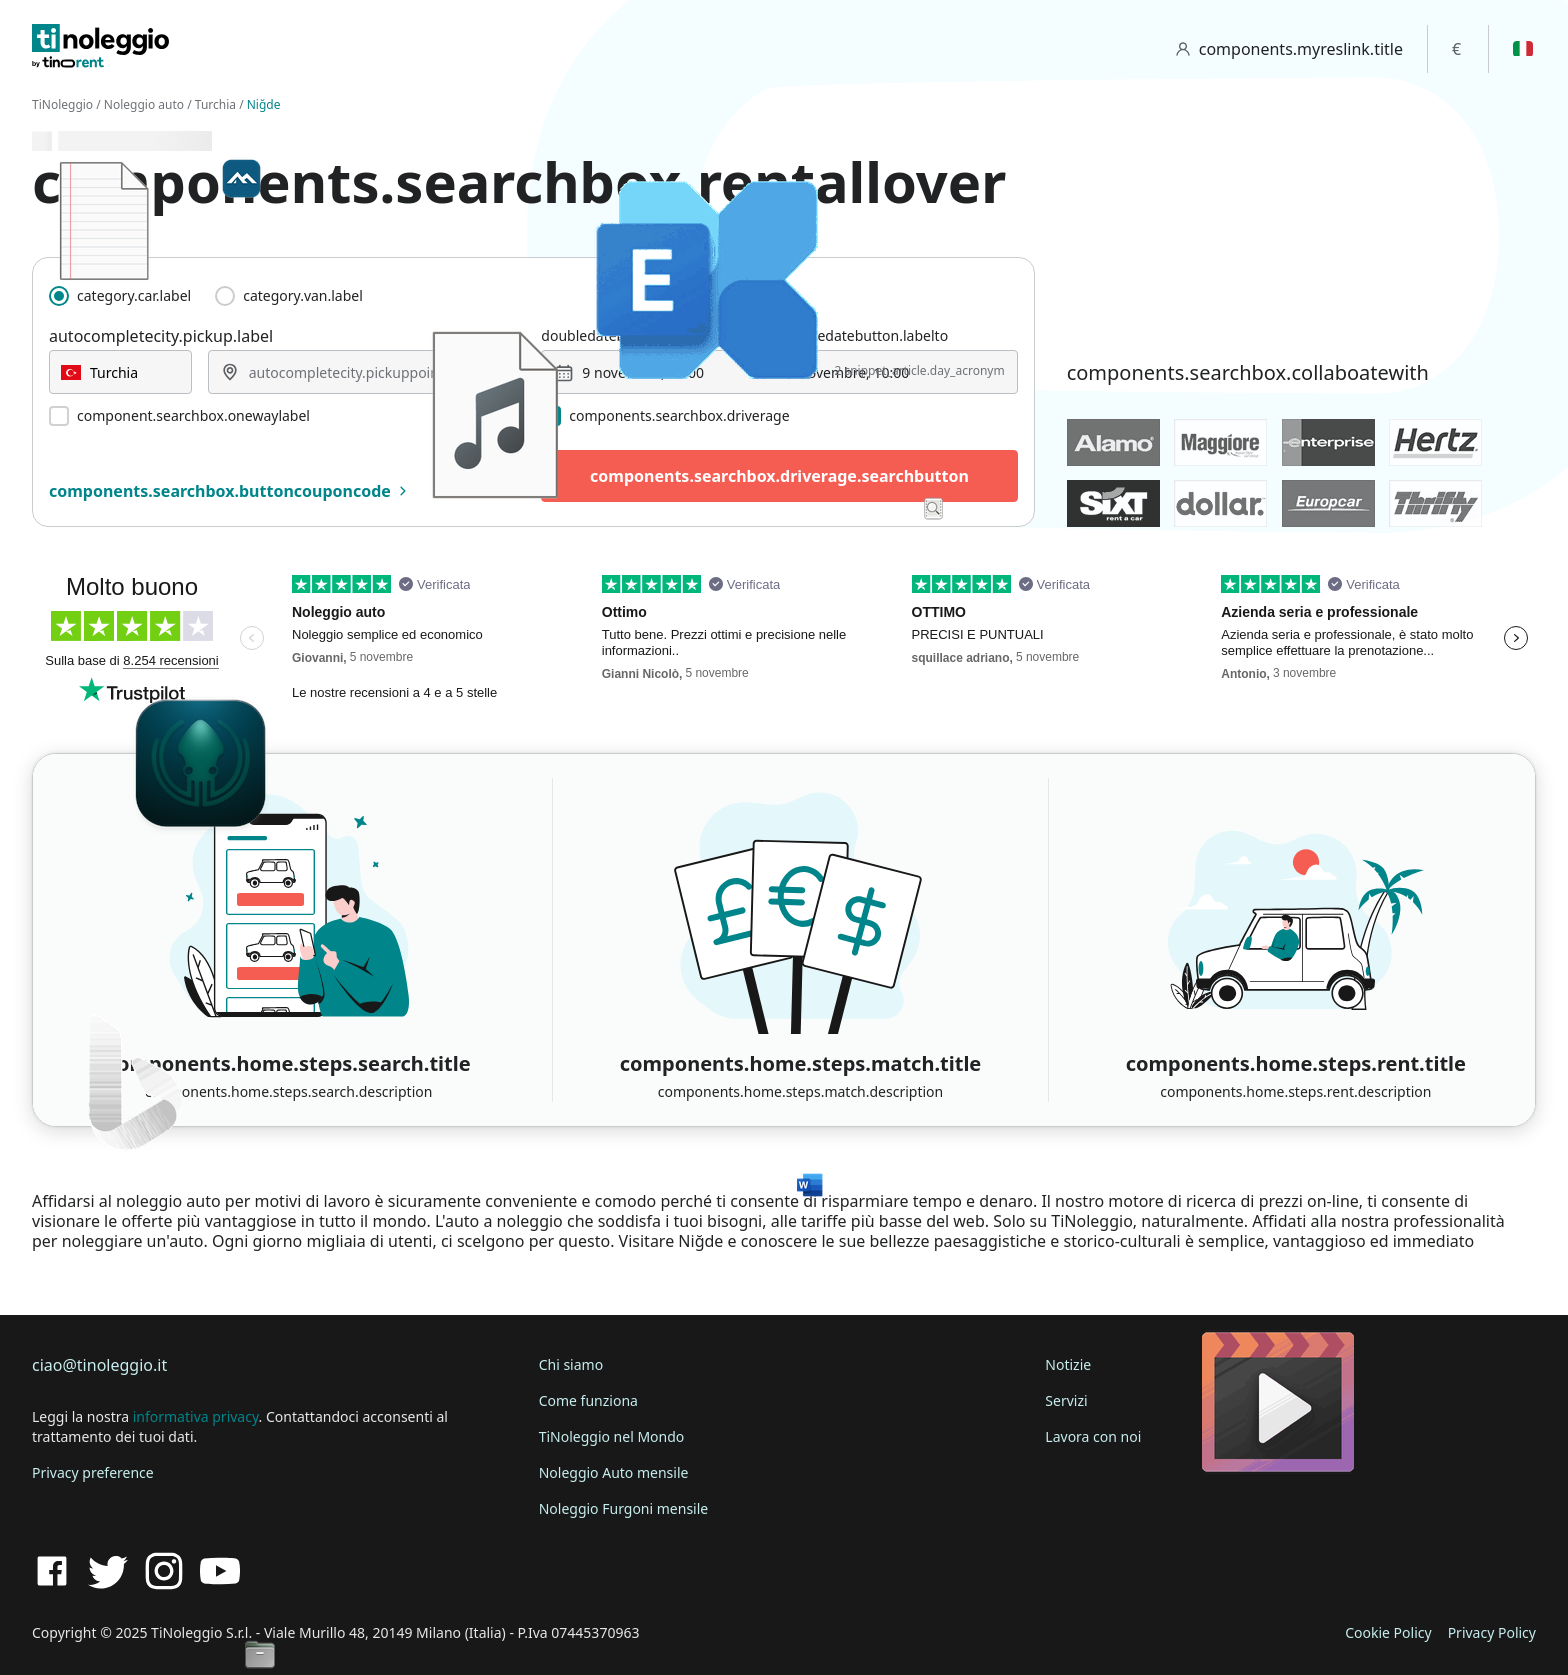  What do you see at coordinates (933, 508) in the screenshot?
I see `open system log viewer` at bounding box center [933, 508].